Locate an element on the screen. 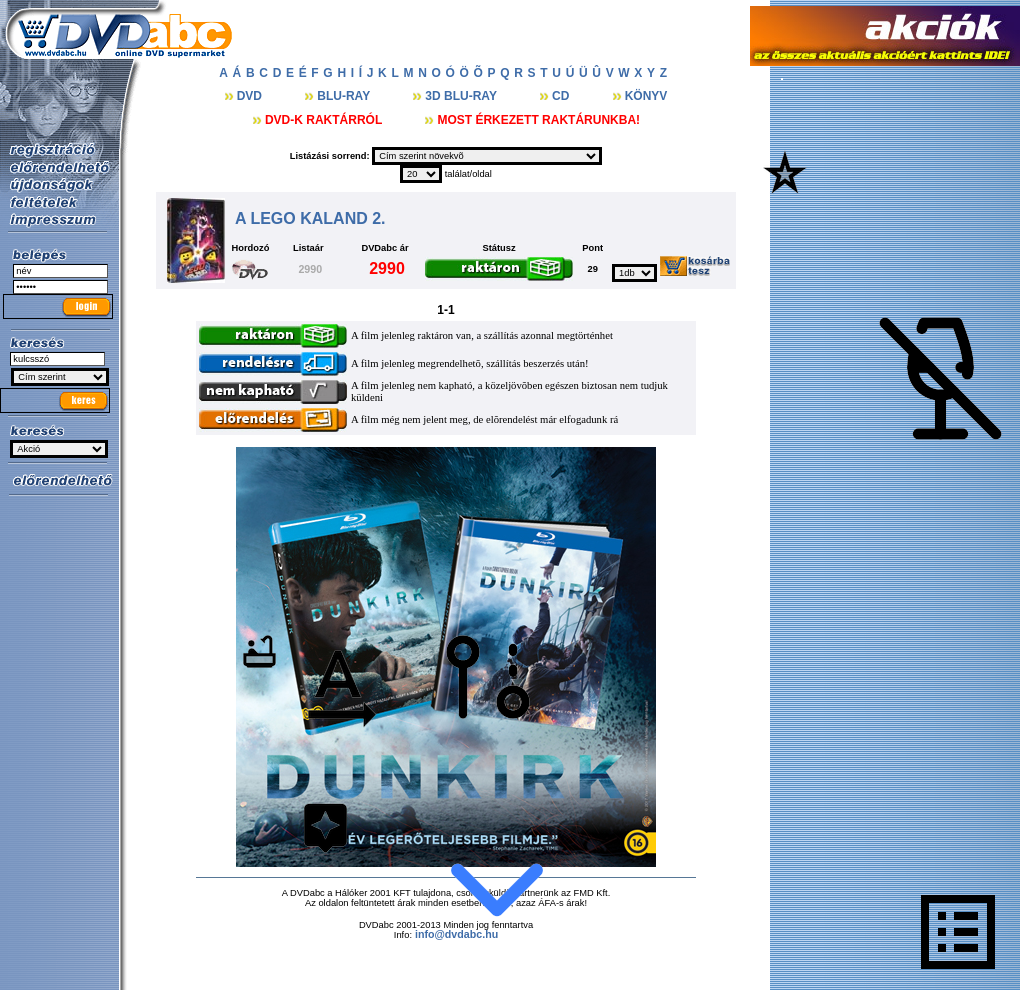 The height and width of the screenshot is (990, 1020). view a detailed list or checklist is located at coordinates (958, 932).